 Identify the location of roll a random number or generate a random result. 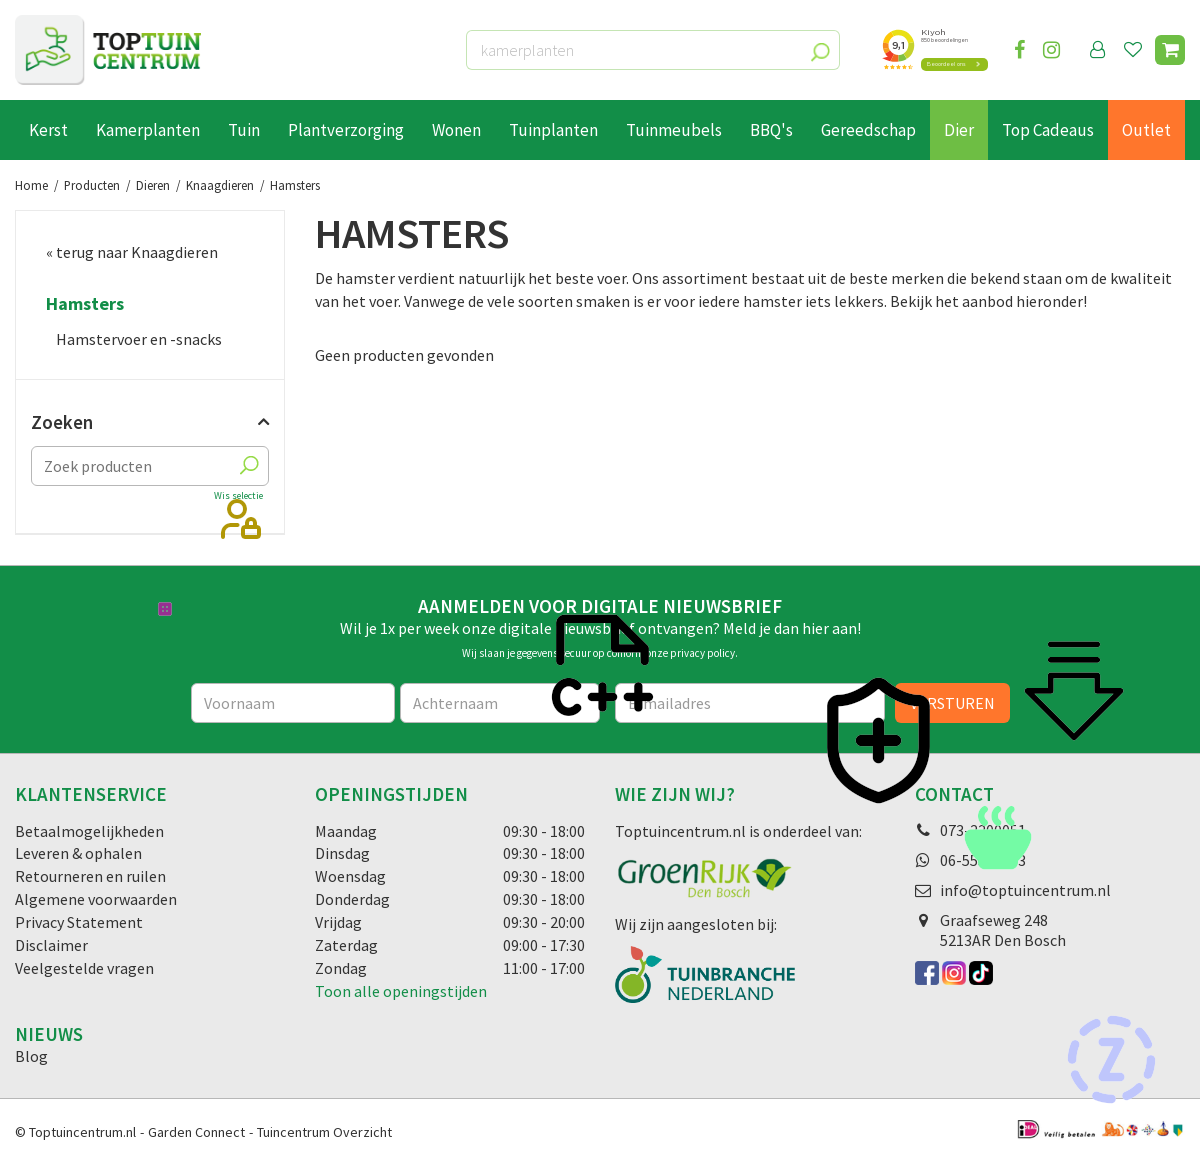
(165, 609).